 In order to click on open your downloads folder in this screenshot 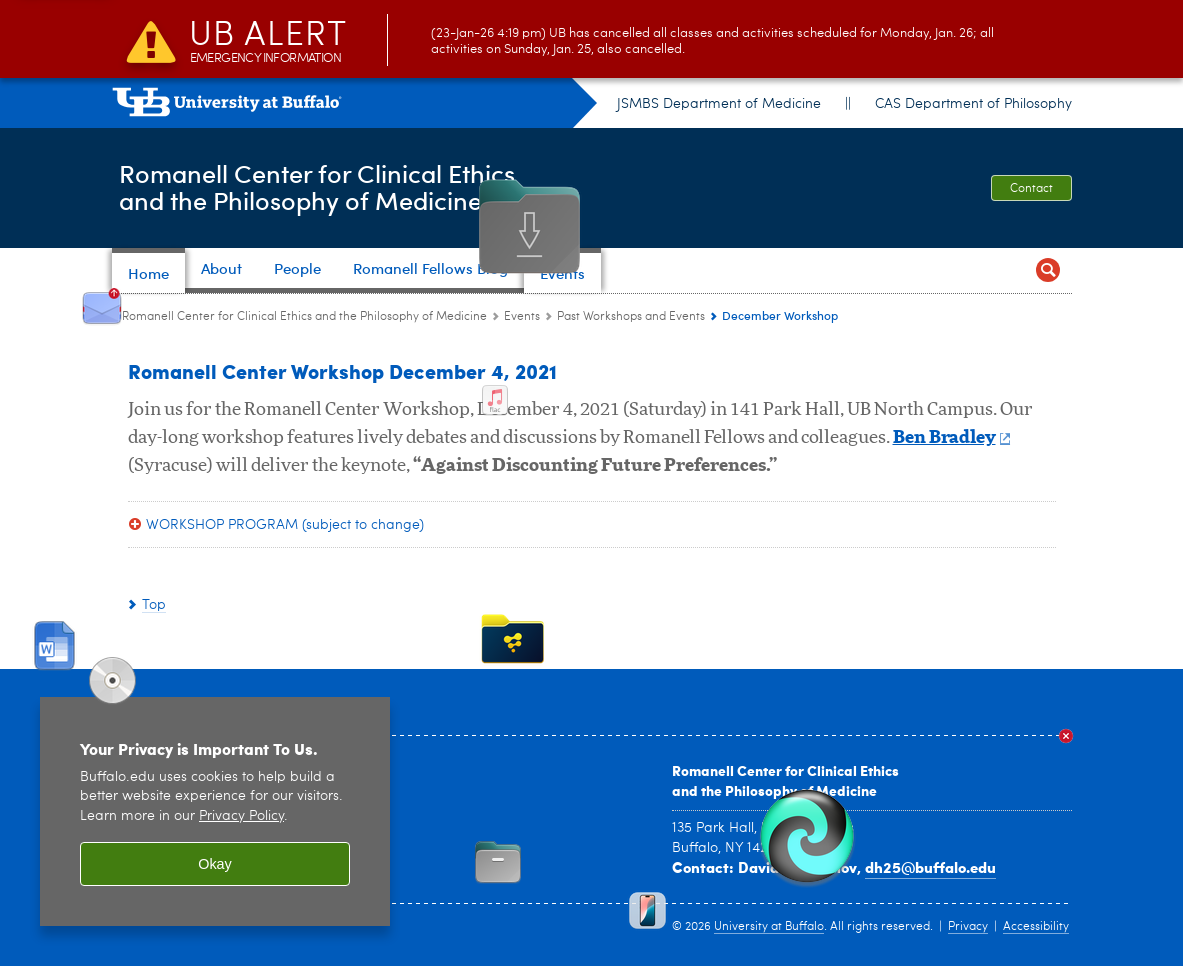, I will do `click(529, 226)`.